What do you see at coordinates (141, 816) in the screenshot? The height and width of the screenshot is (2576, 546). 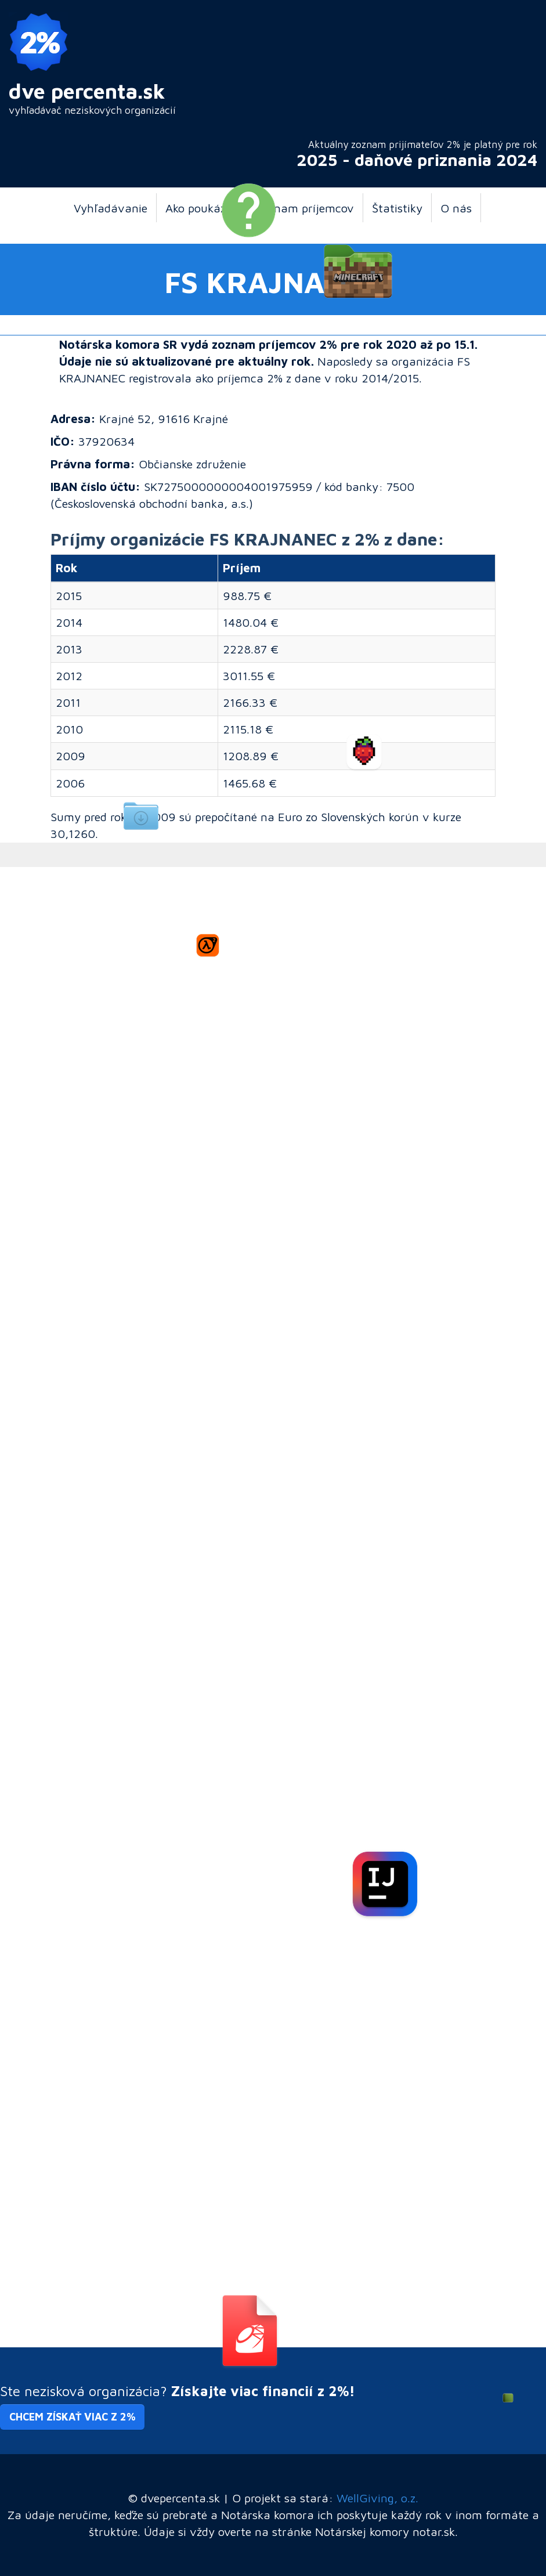 I see `open downloads folder` at bounding box center [141, 816].